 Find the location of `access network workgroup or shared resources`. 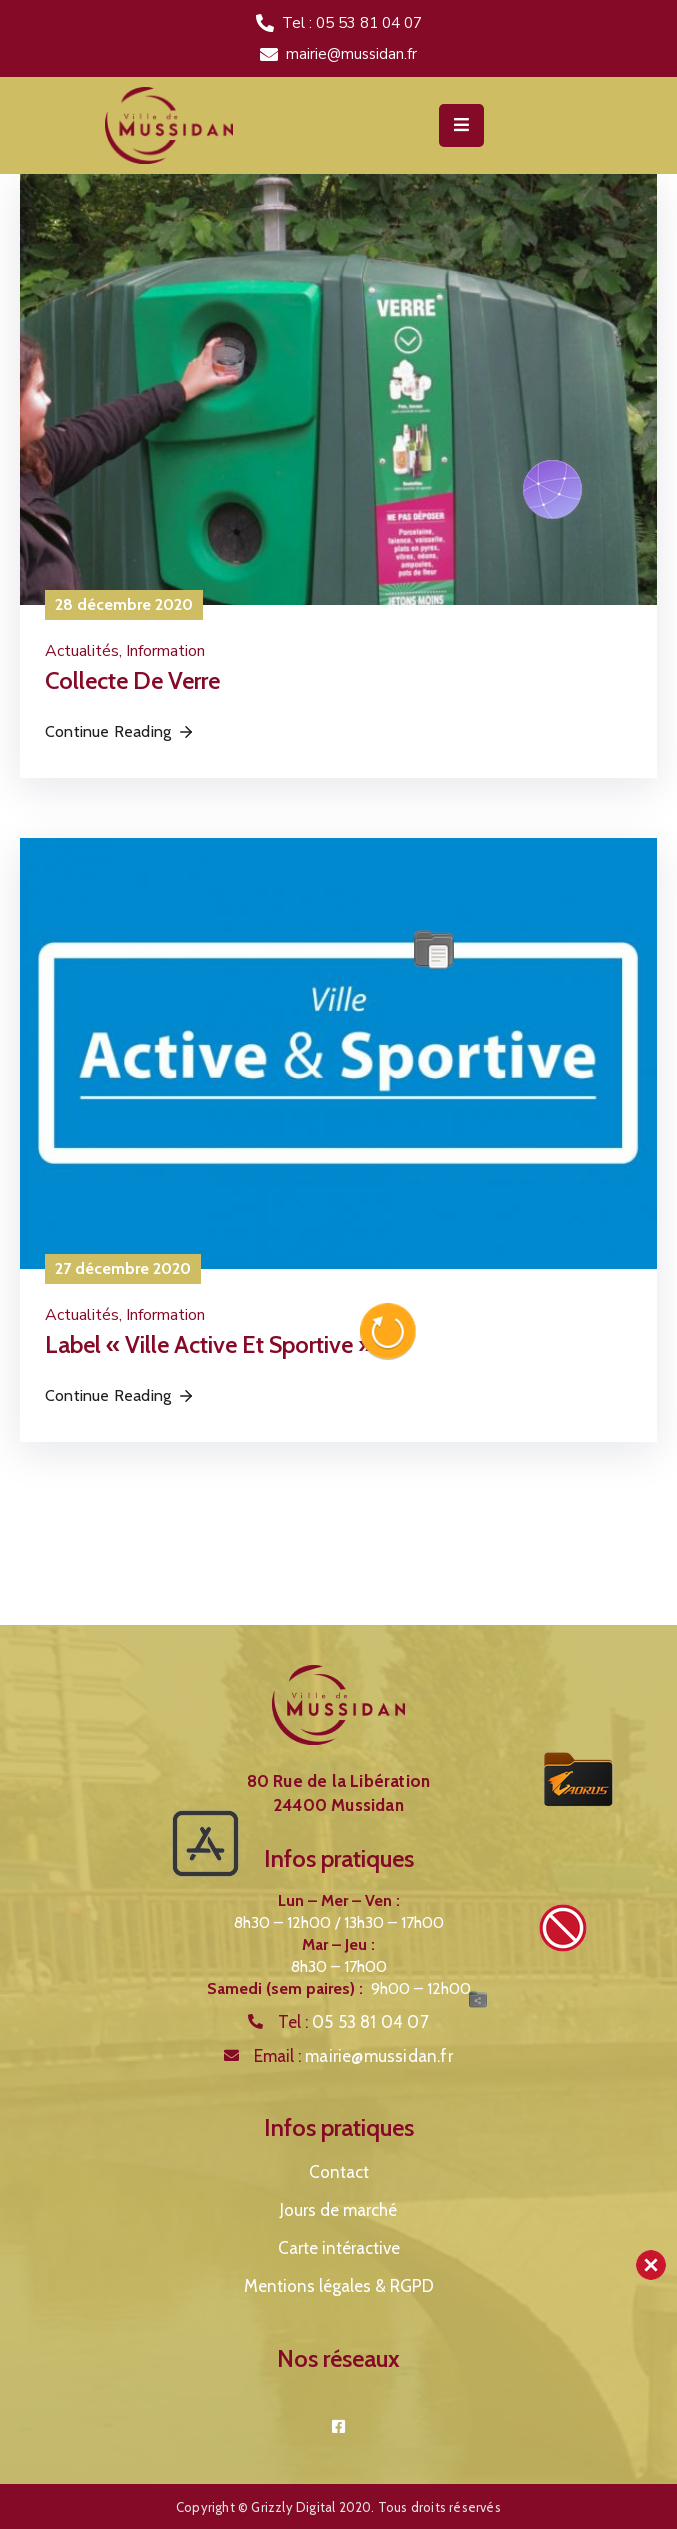

access network workgroup or shared resources is located at coordinates (552, 489).